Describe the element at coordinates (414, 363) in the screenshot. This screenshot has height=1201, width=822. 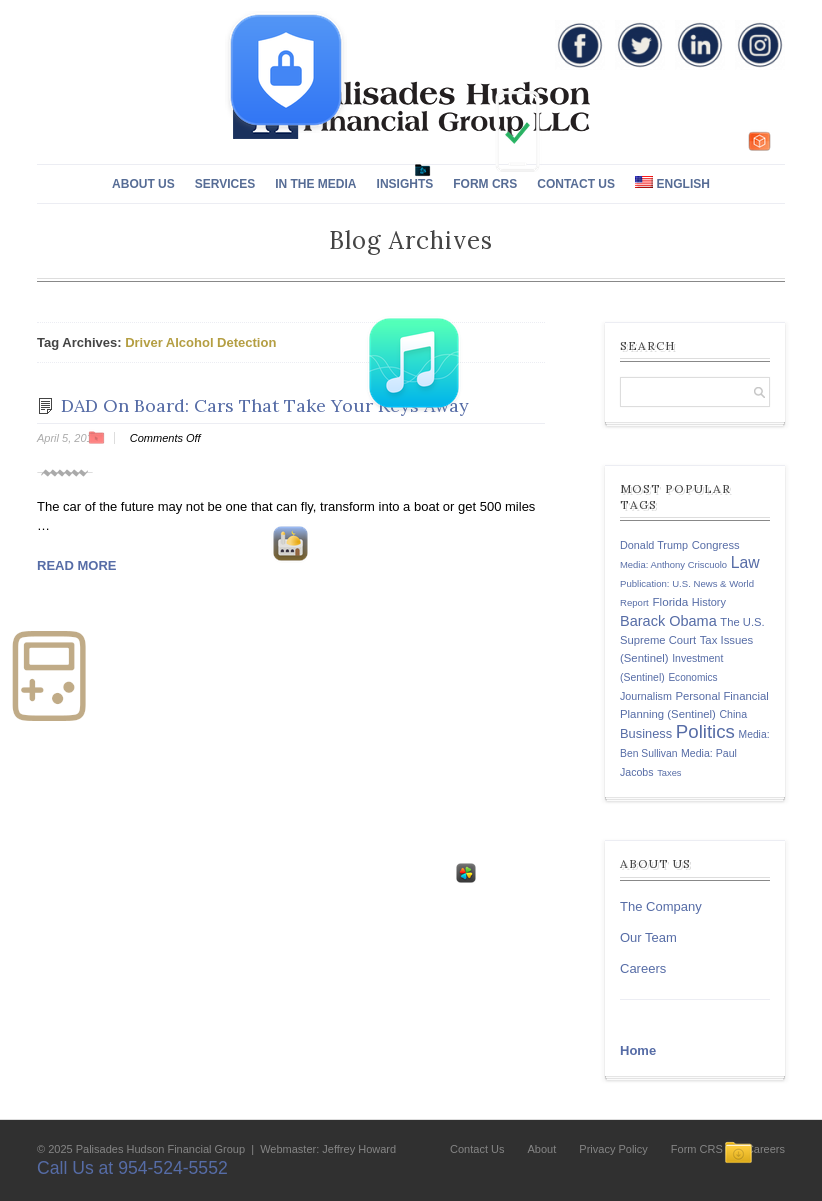
I see `open elisa music player` at that location.